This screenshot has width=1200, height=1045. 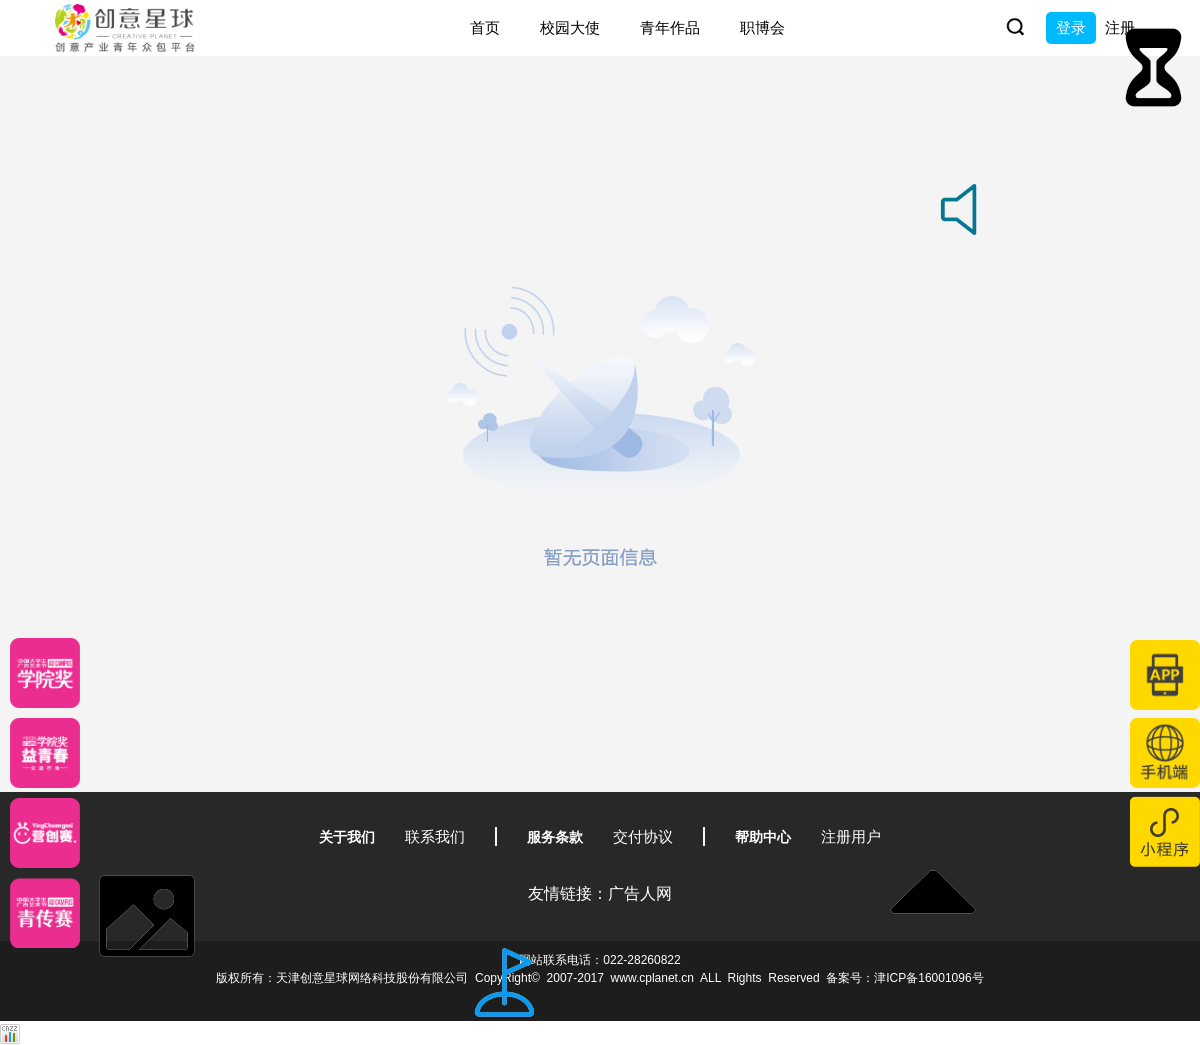 I want to click on collapse an expanded section or panel, so click(x=933, y=892).